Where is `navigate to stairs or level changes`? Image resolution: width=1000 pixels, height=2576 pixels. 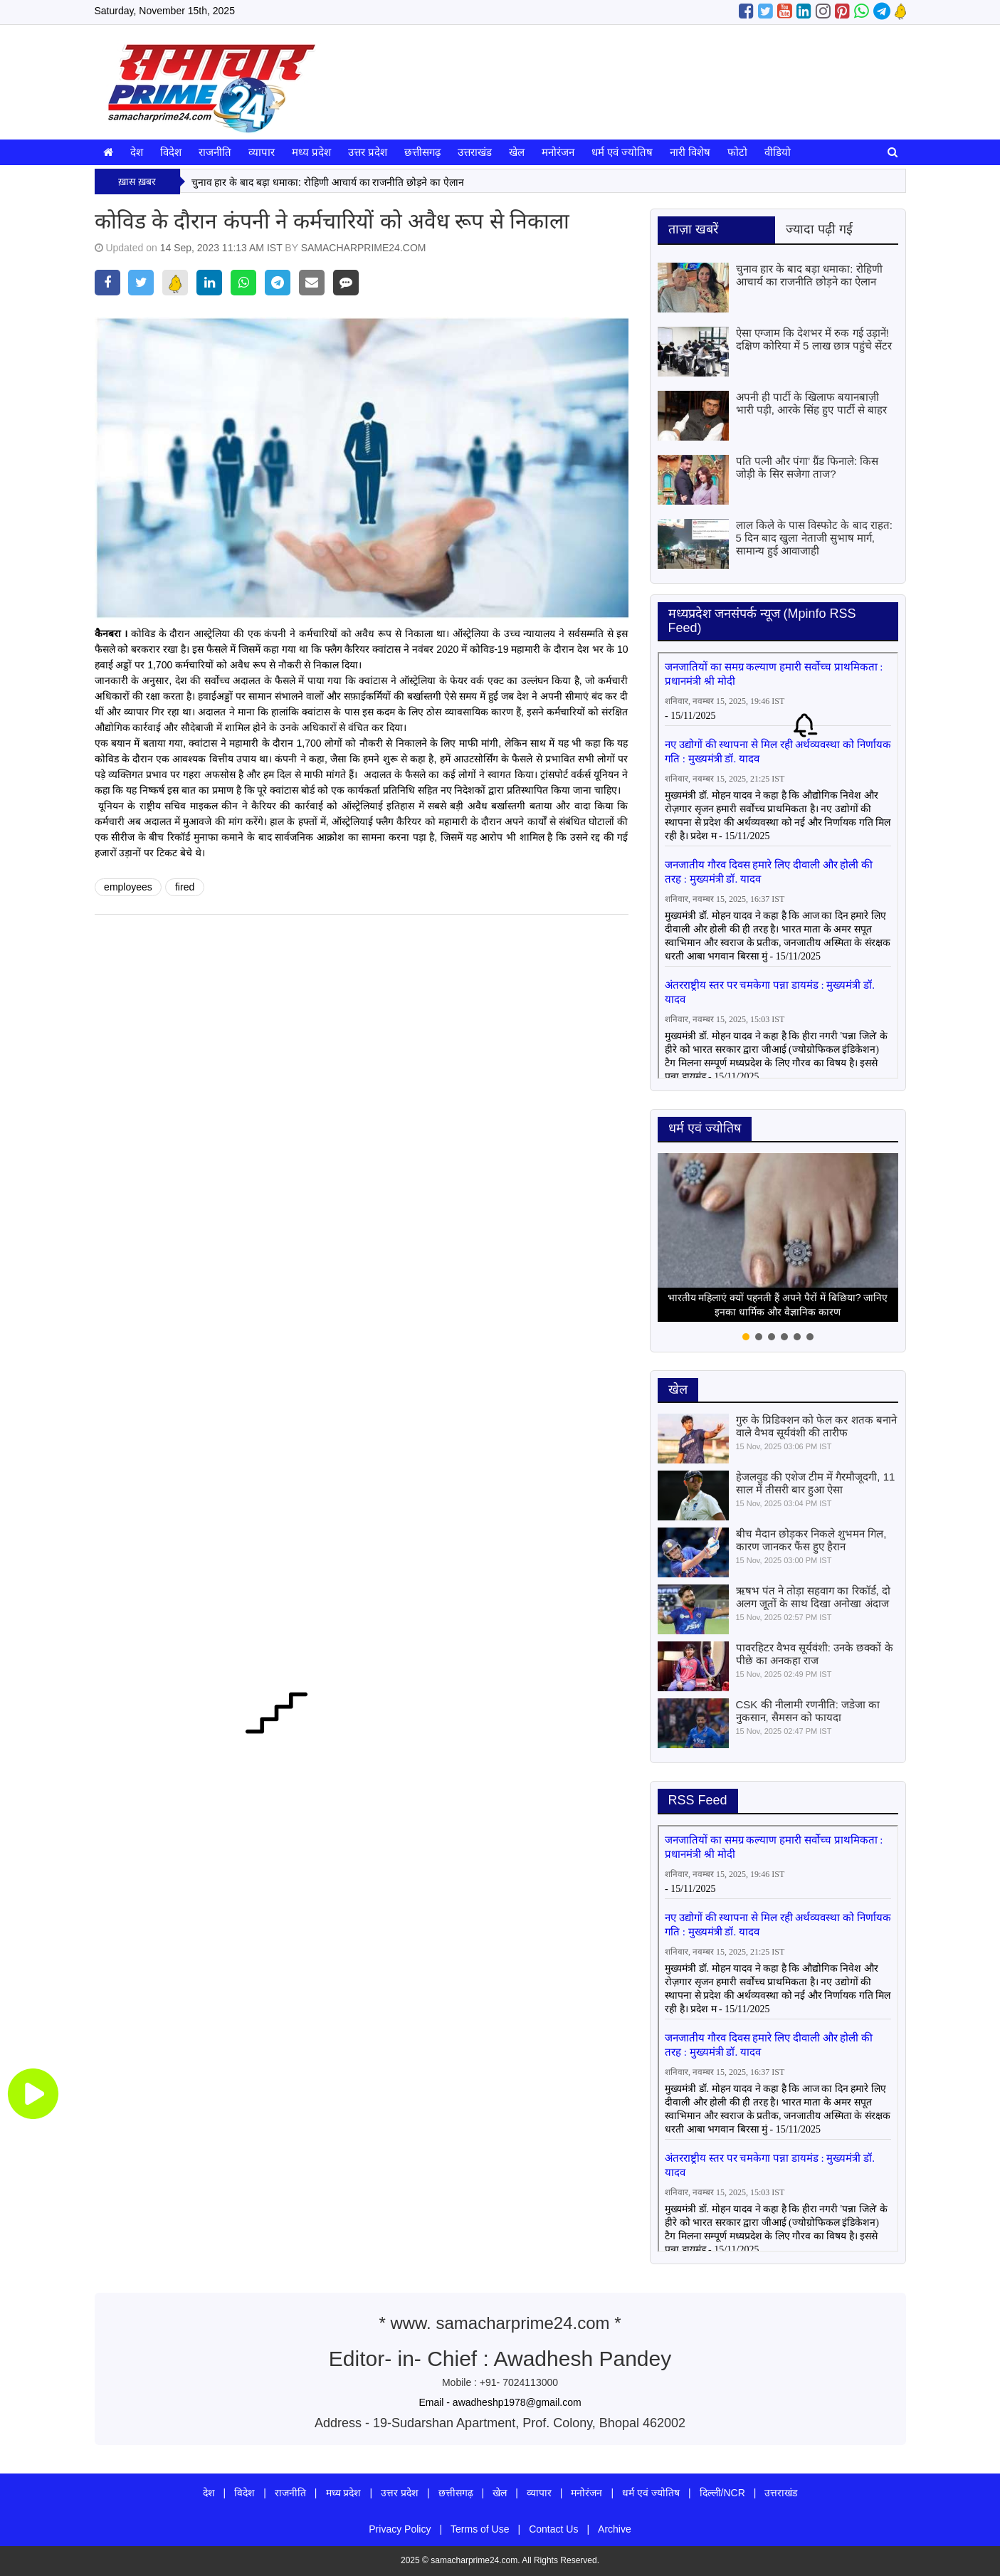
navigate to stairs or level changes is located at coordinates (276, 1713).